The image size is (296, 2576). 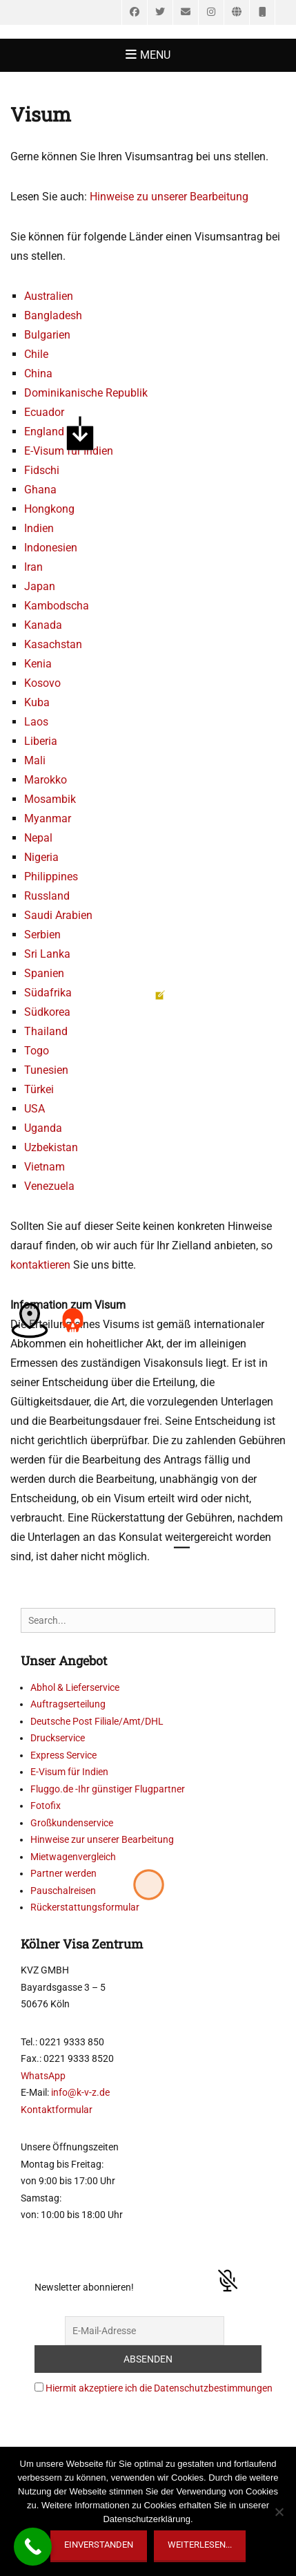 What do you see at coordinates (227, 2280) in the screenshot?
I see `mute your microphone` at bounding box center [227, 2280].